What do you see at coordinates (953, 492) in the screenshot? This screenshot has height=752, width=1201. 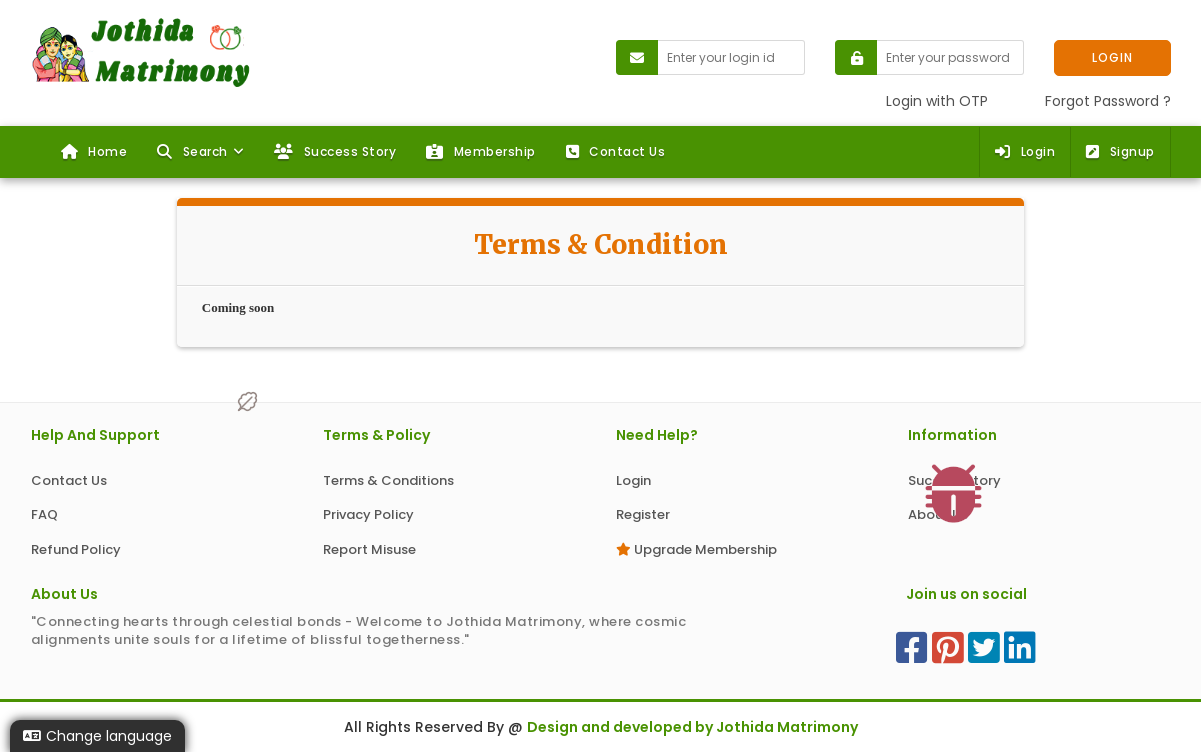 I see `report a bug or issue` at bounding box center [953, 492].